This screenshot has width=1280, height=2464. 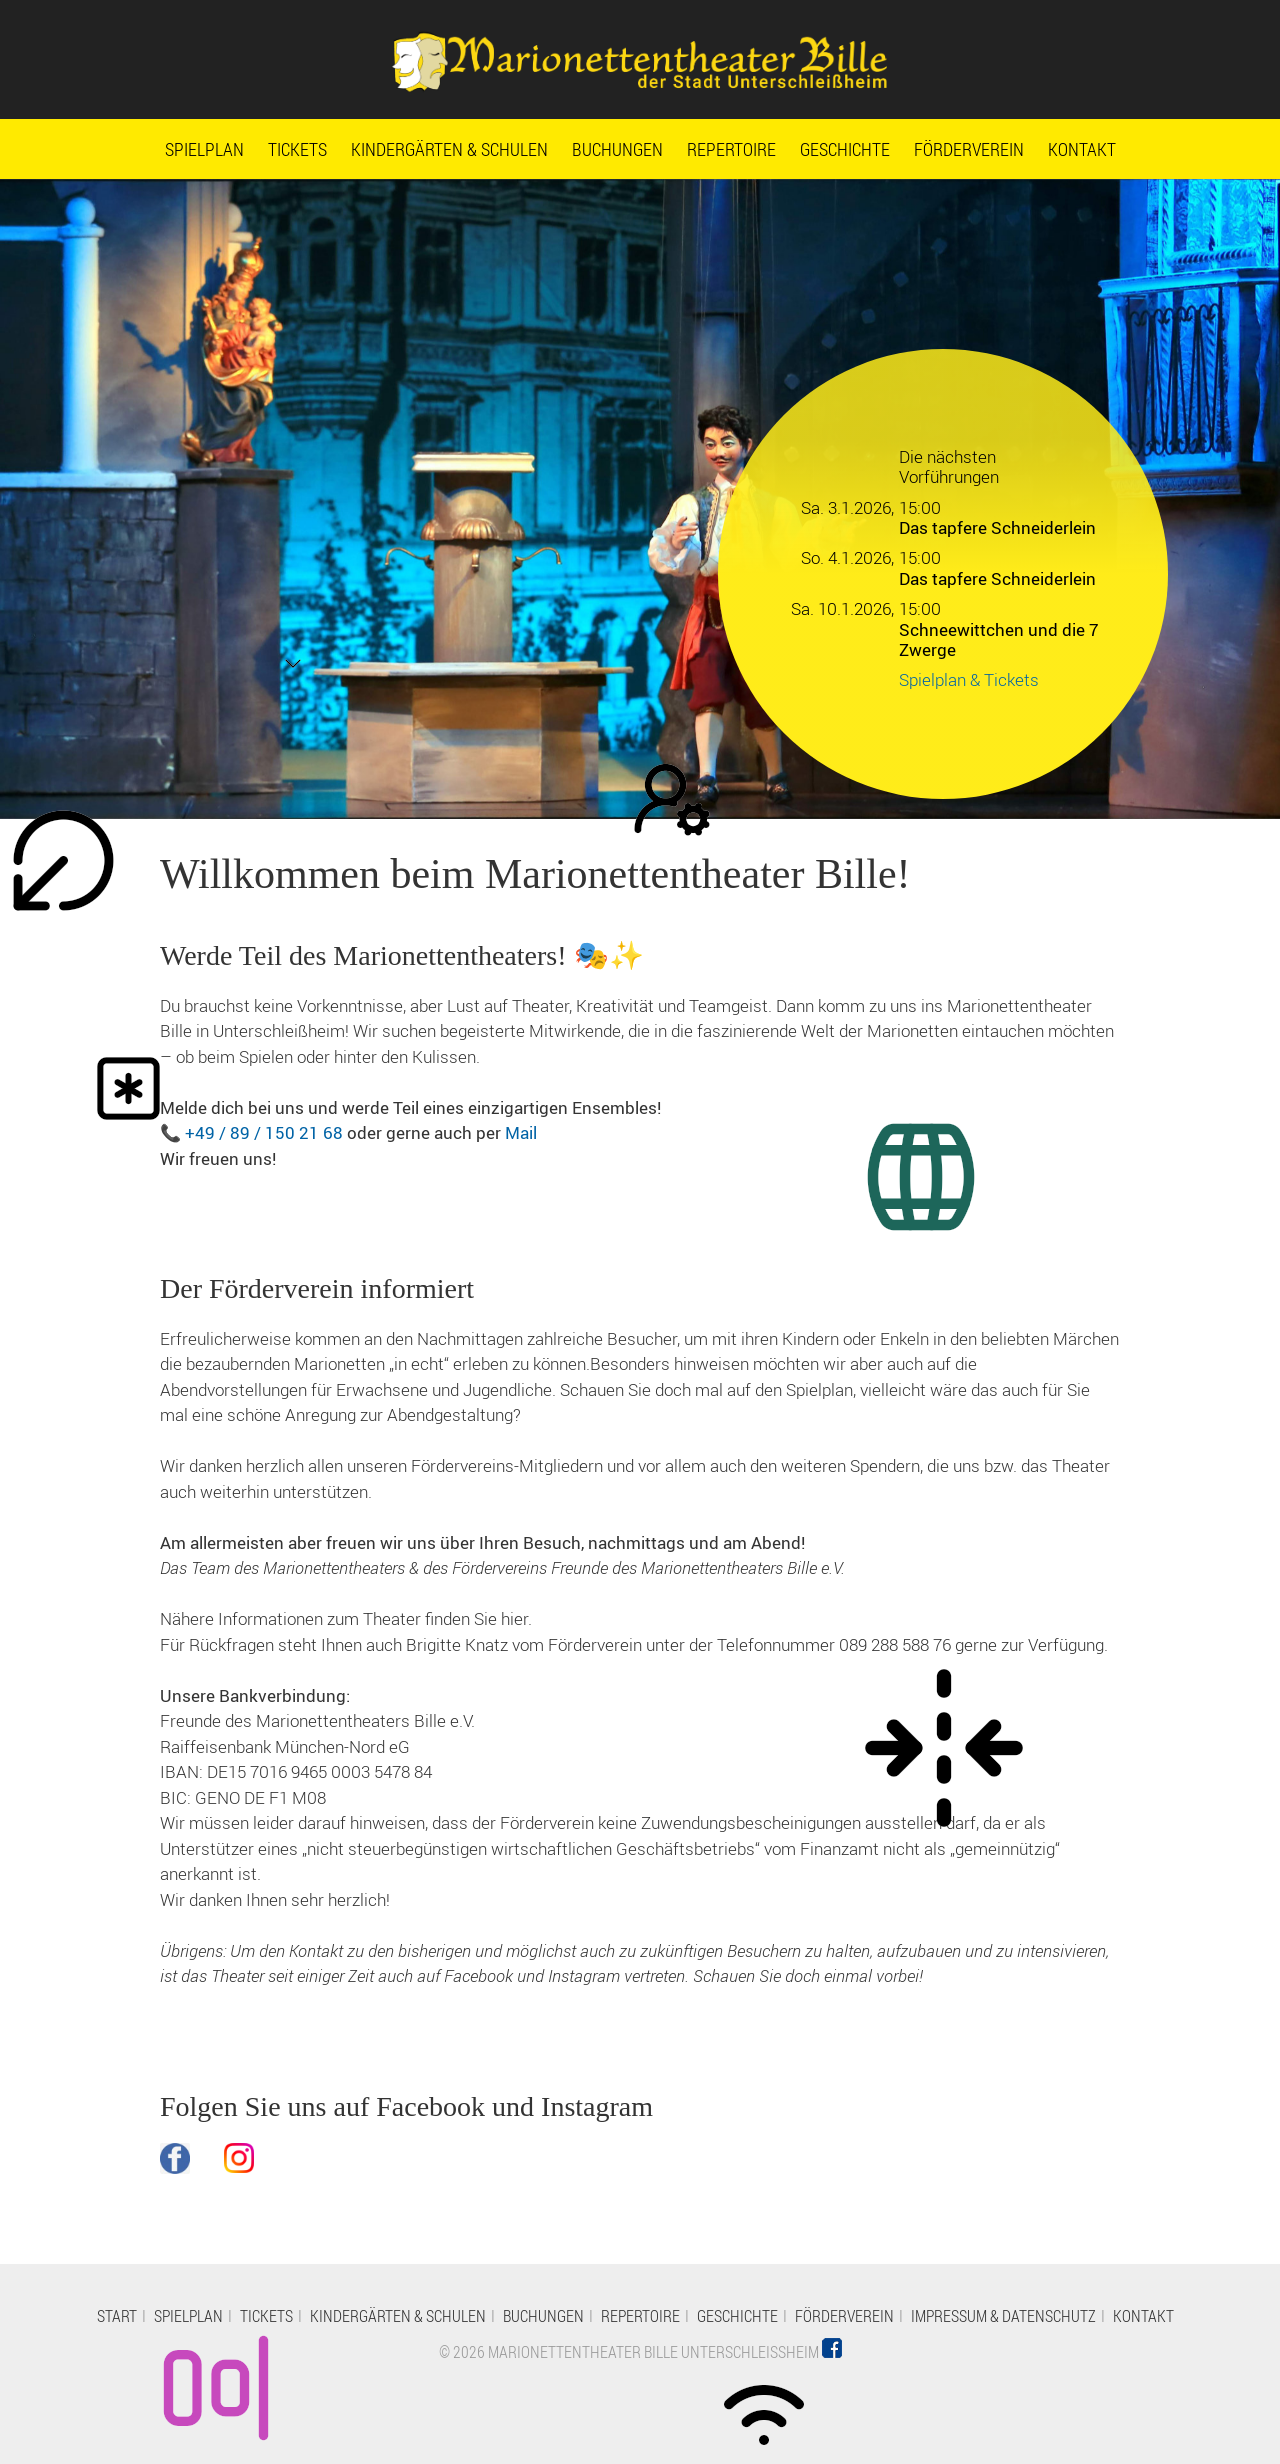 What do you see at coordinates (216, 2388) in the screenshot?
I see `align elements to the end of the horizontal axis` at bounding box center [216, 2388].